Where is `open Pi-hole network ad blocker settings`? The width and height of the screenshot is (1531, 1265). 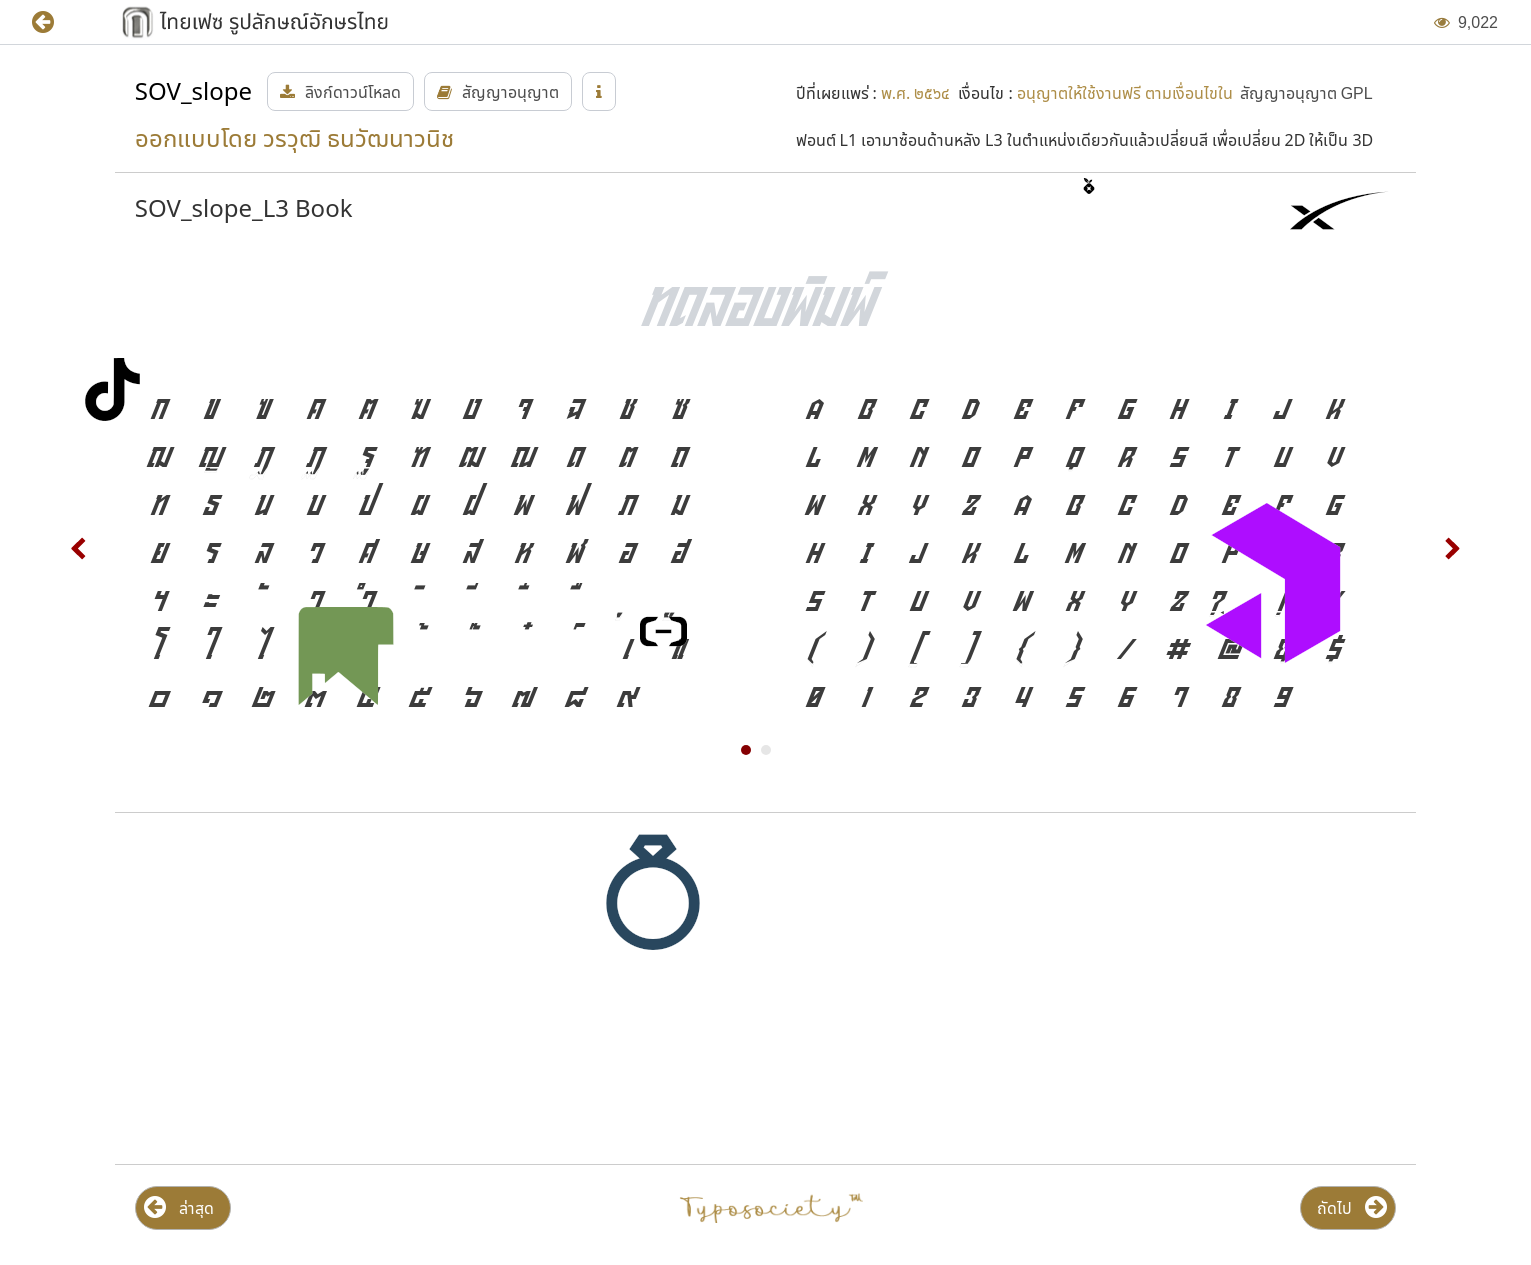 open Pi-hole network ad blocker settings is located at coordinates (1089, 186).